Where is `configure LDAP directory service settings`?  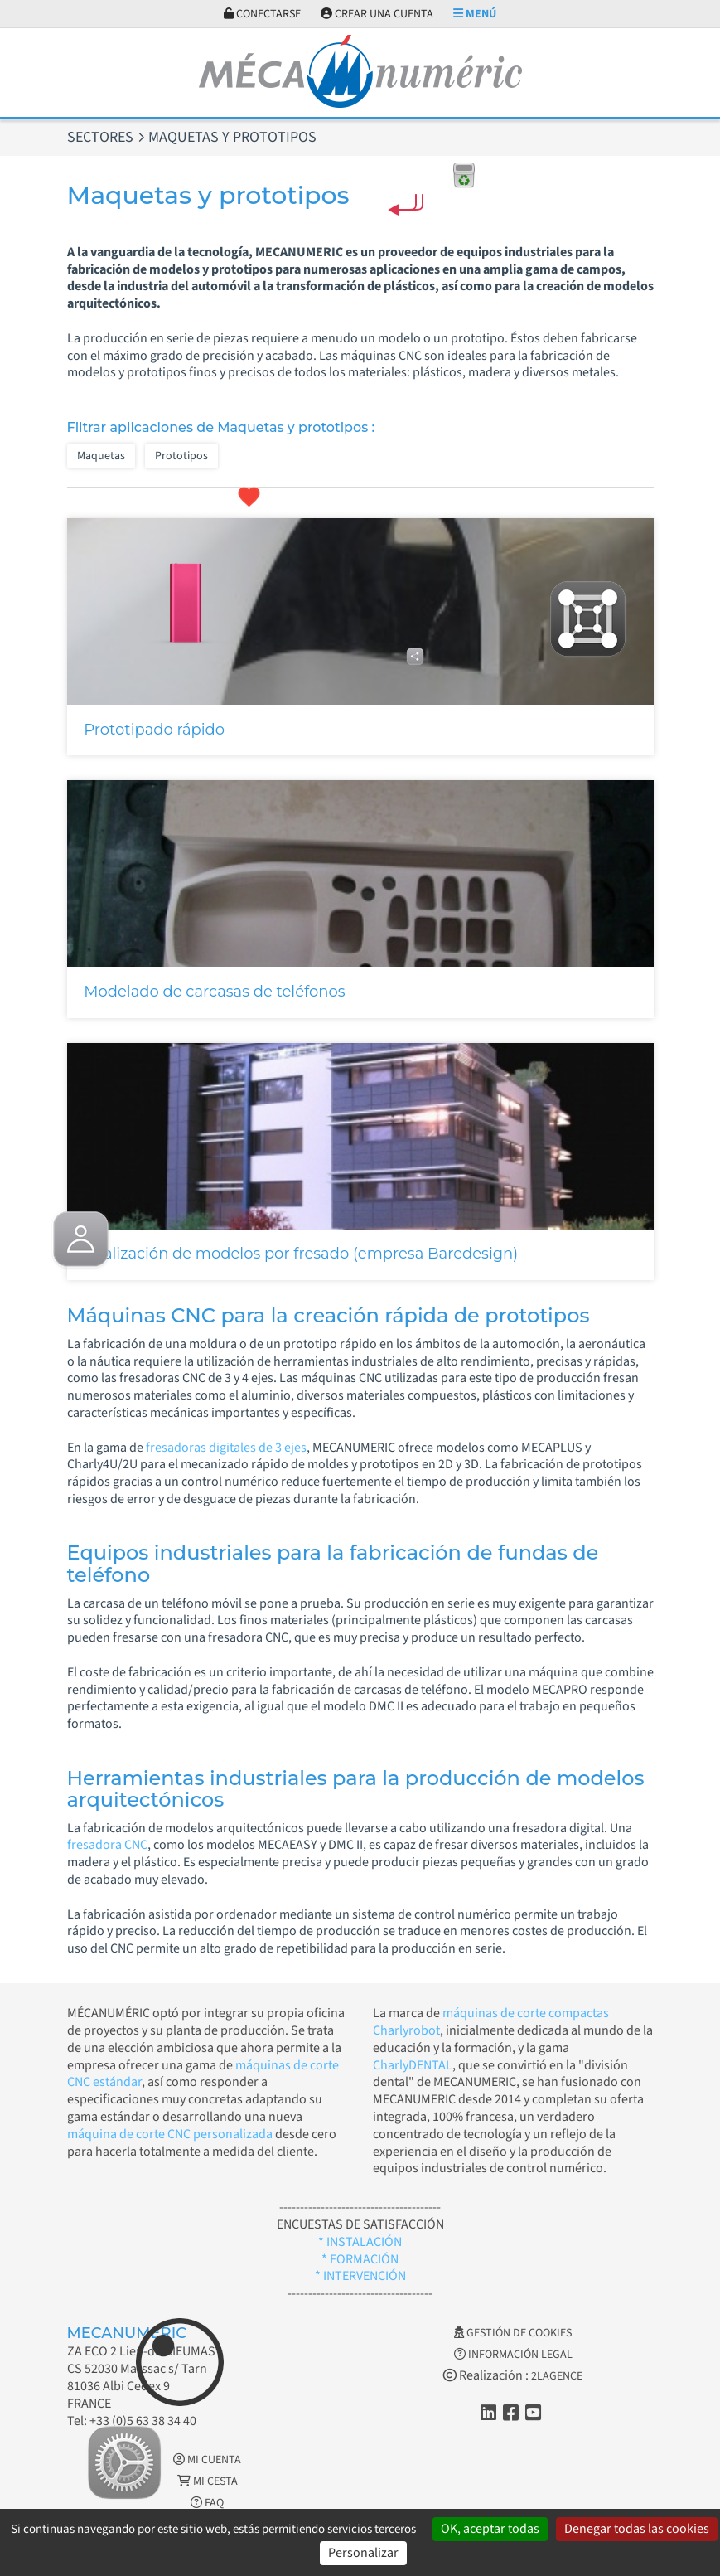 configure LDAP directory service settings is located at coordinates (80, 1239).